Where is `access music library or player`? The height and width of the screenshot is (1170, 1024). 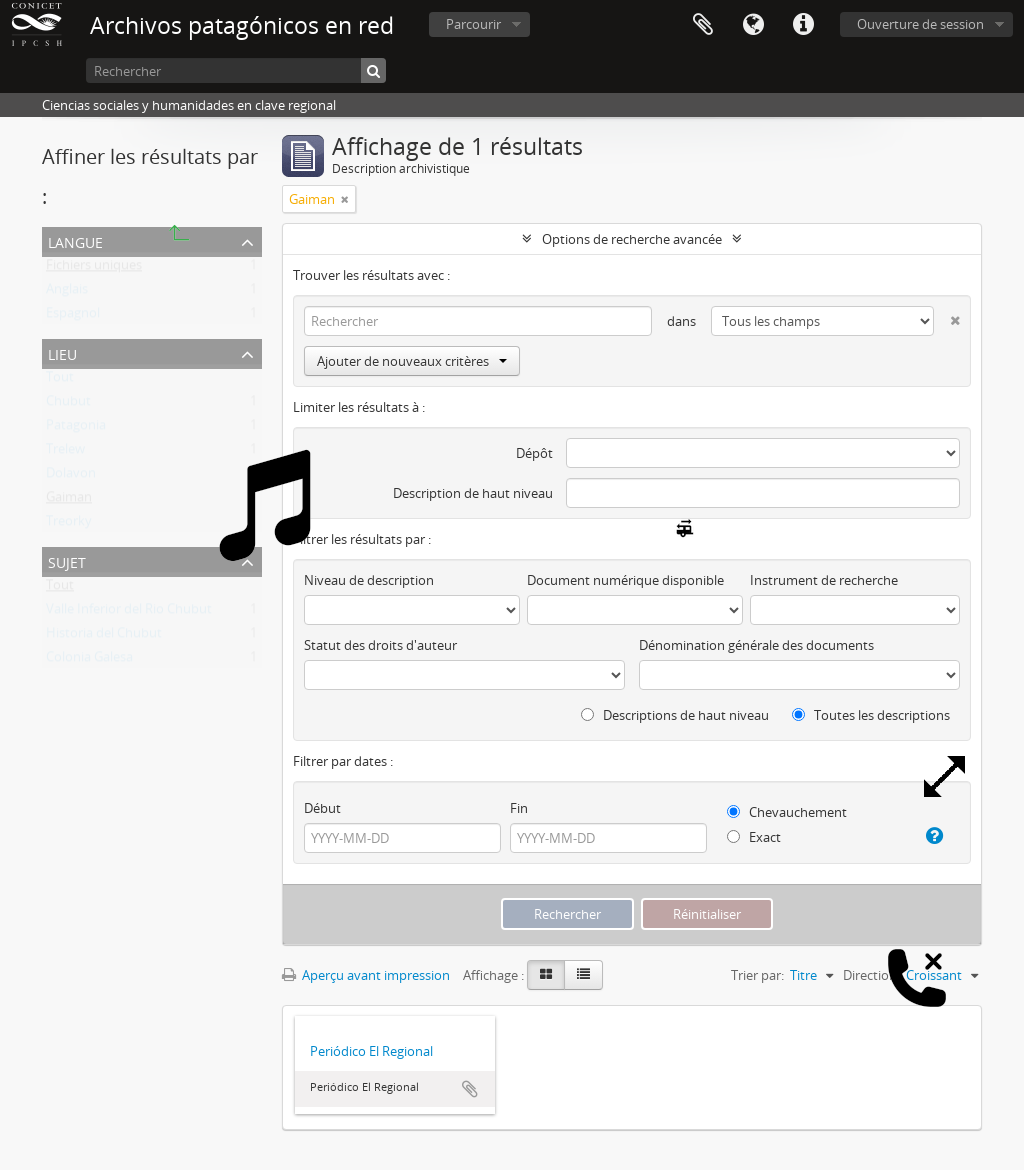
access music library or player is located at coordinates (267, 505).